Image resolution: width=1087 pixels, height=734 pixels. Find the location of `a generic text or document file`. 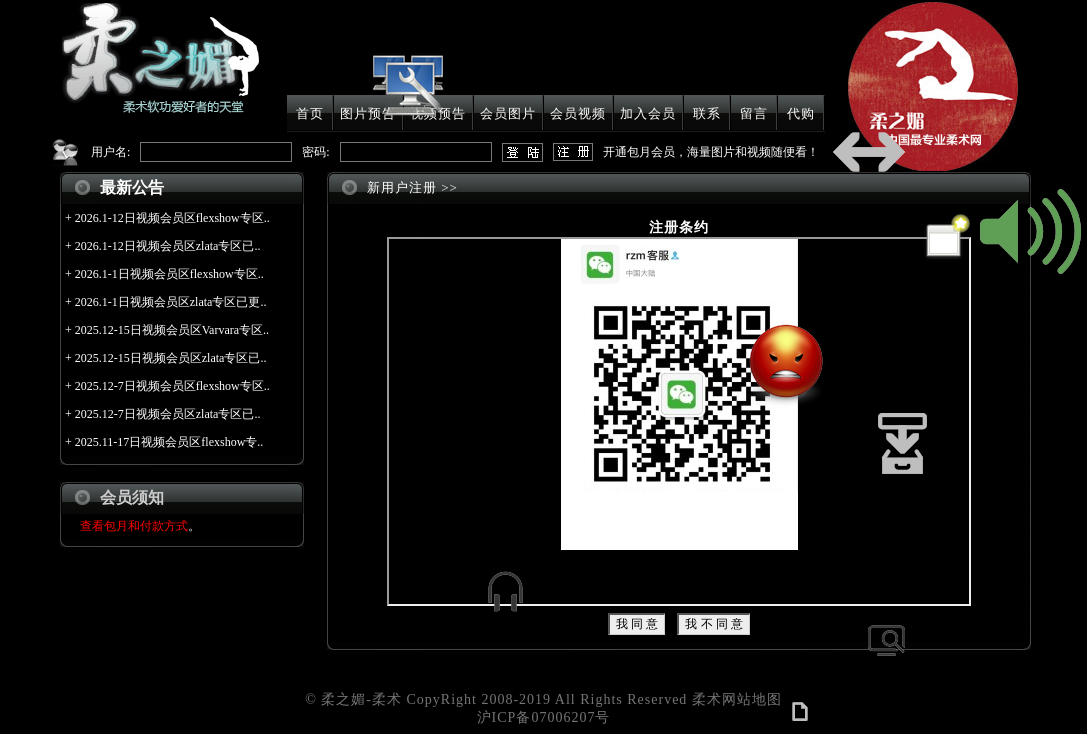

a generic text or document file is located at coordinates (800, 711).